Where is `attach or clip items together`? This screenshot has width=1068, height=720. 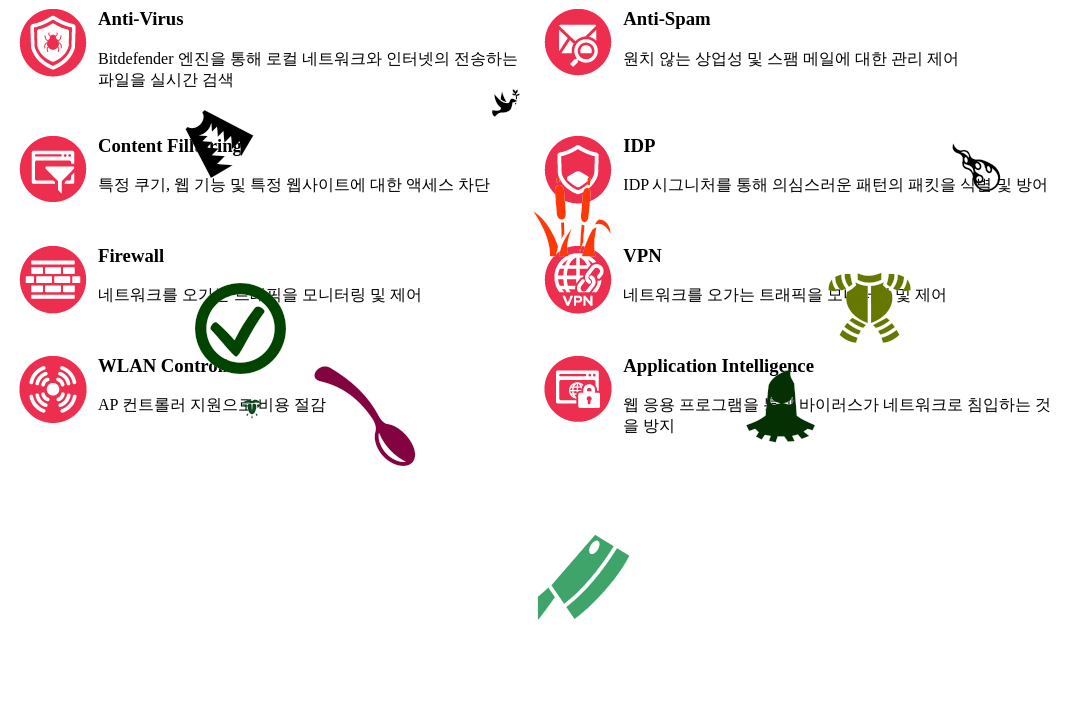
attach or clip items together is located at coordinates (219, 144).